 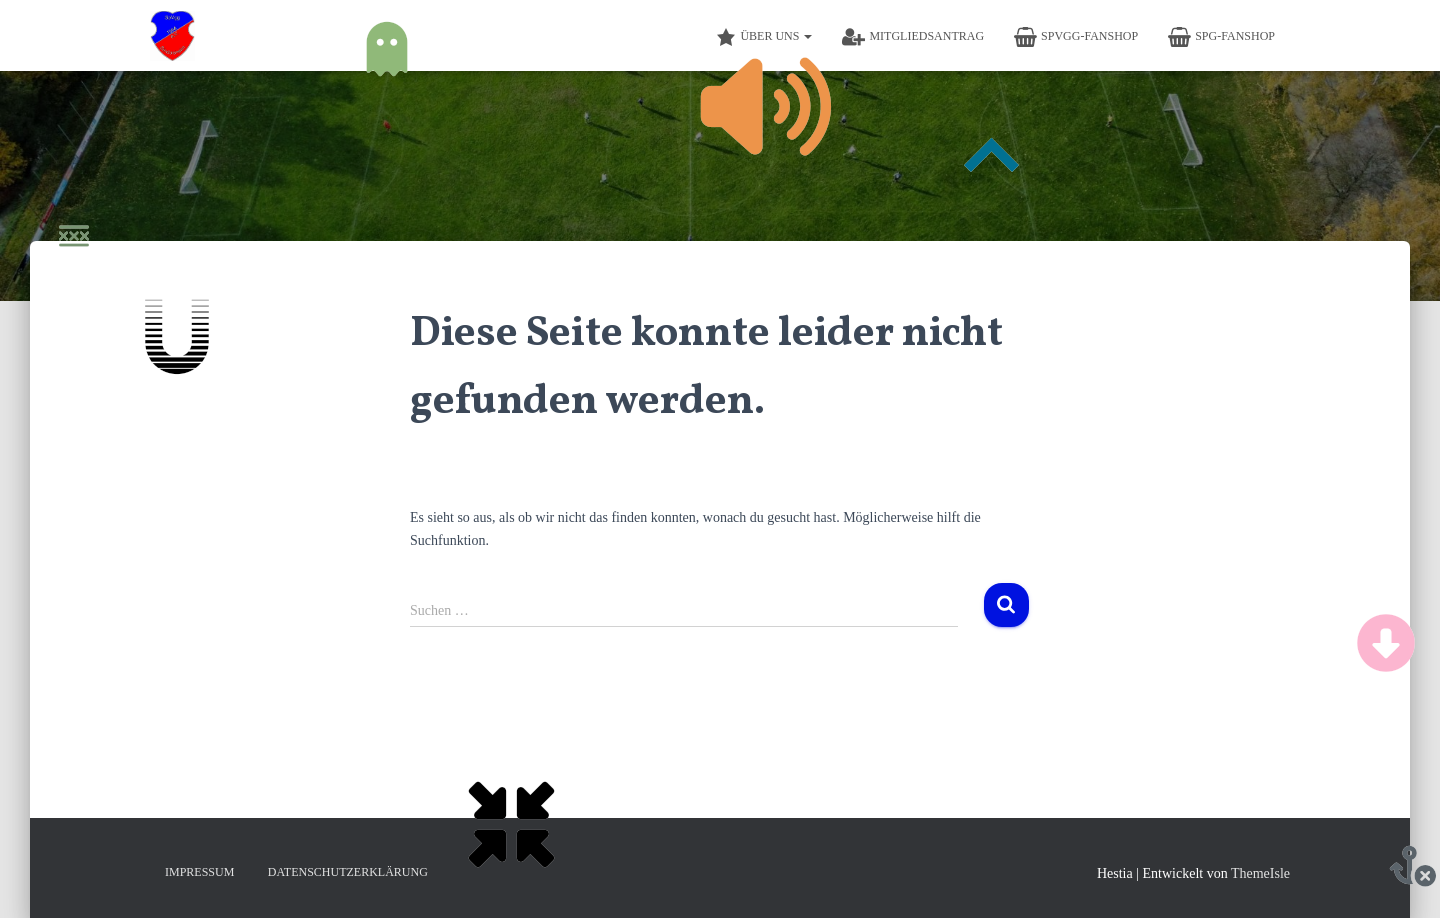 I want to click on delete multiple selected items, so click(x=74, y=236).